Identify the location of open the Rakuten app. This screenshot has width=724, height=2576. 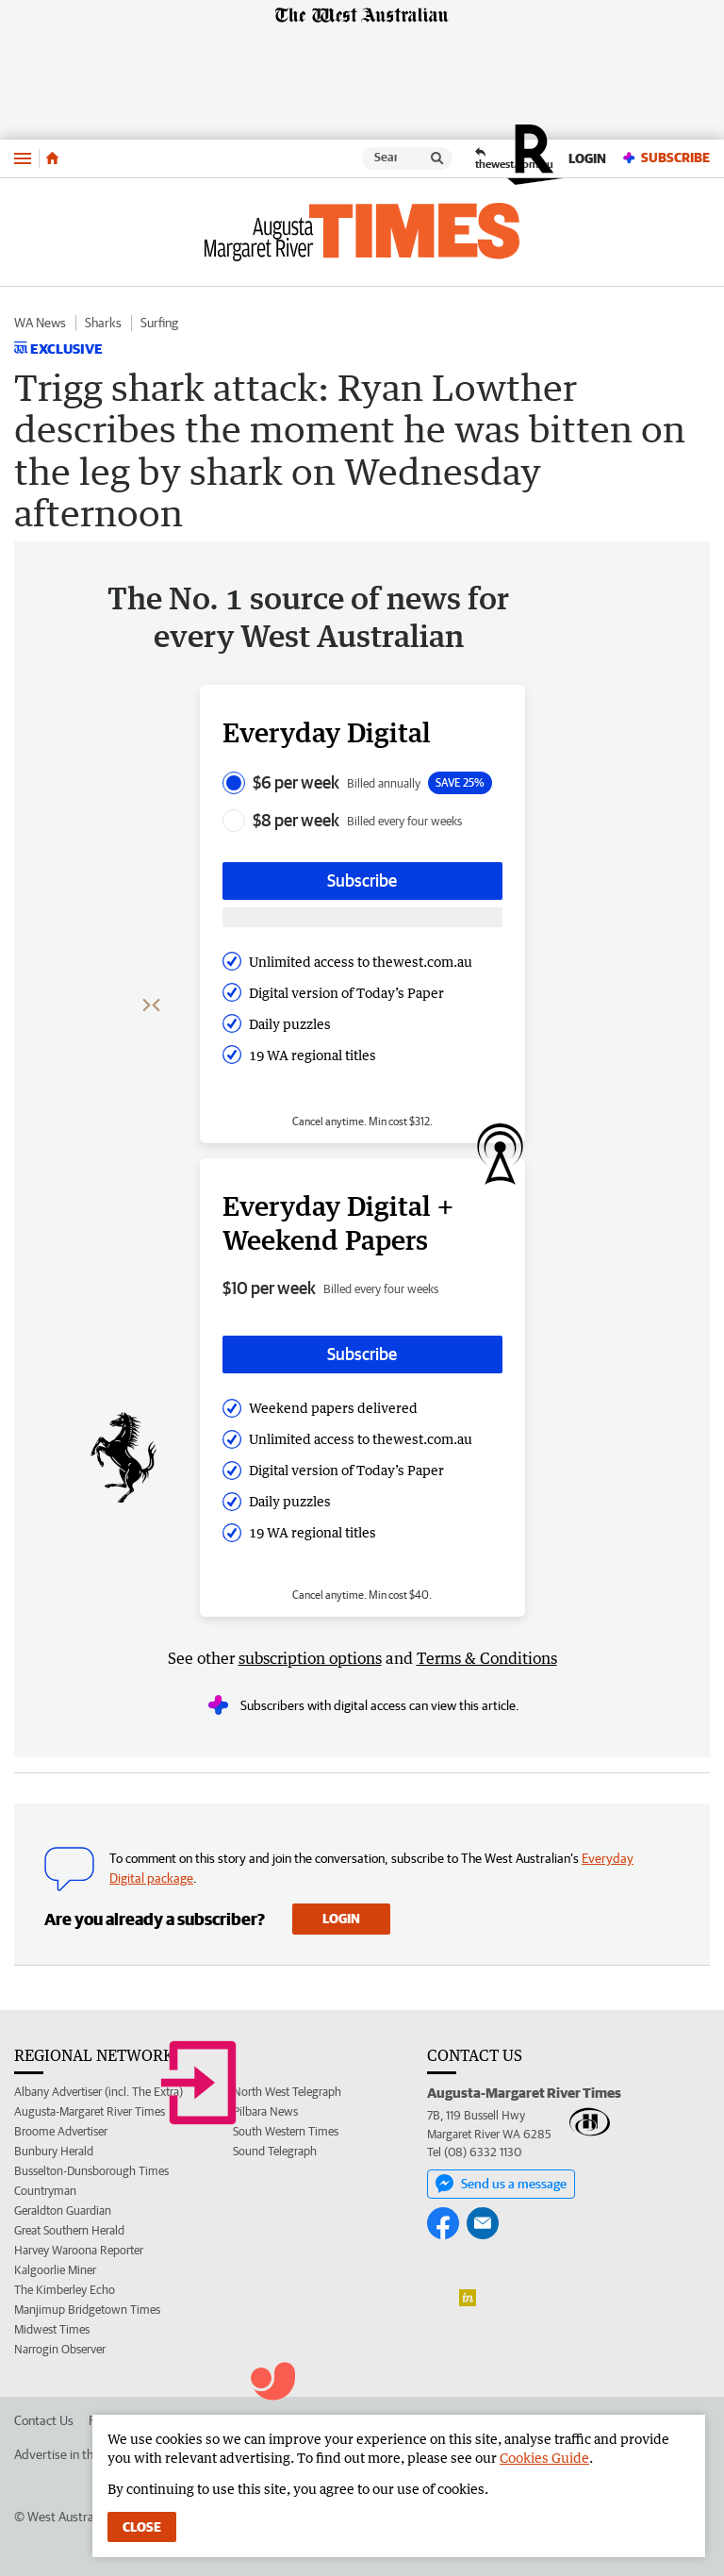
(535, 155).